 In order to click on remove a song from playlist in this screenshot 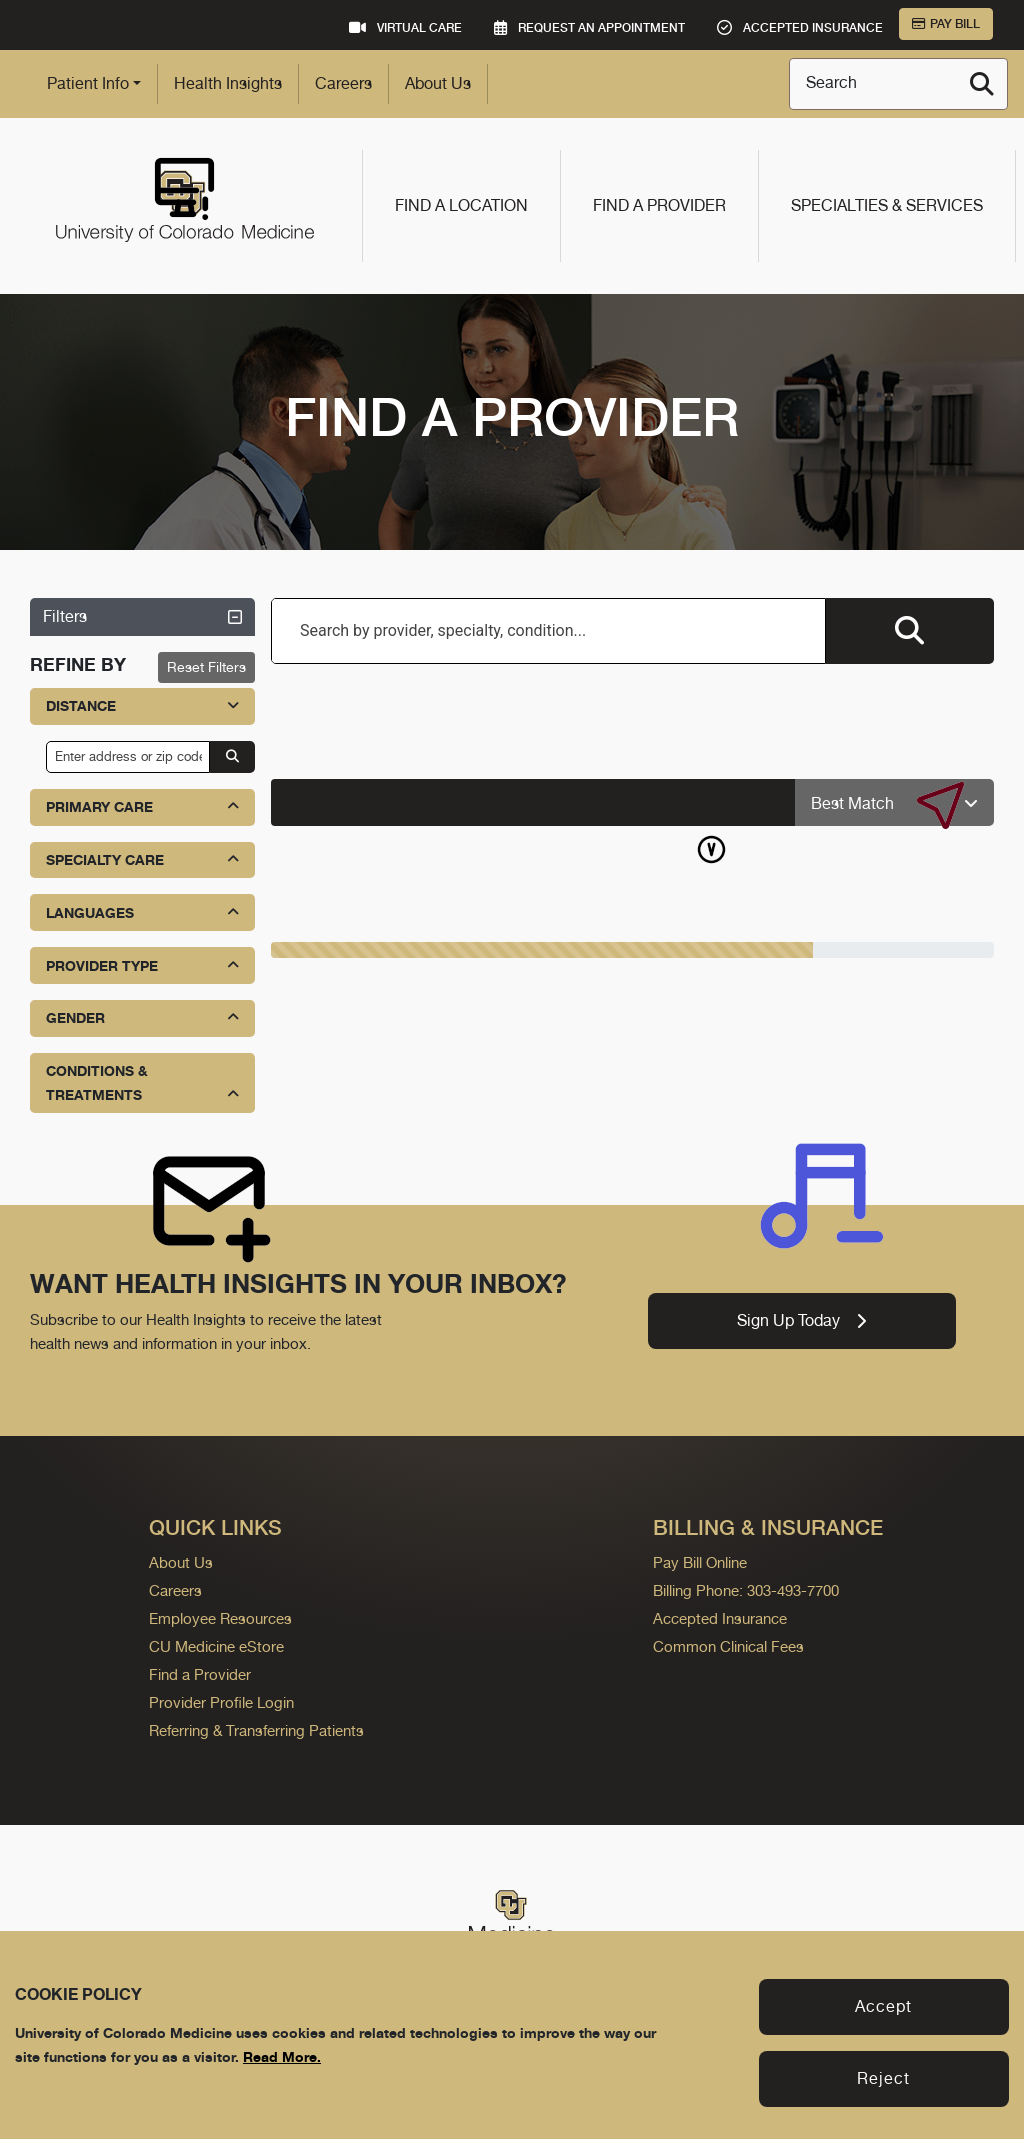, I will do `click(819, 1196)`.